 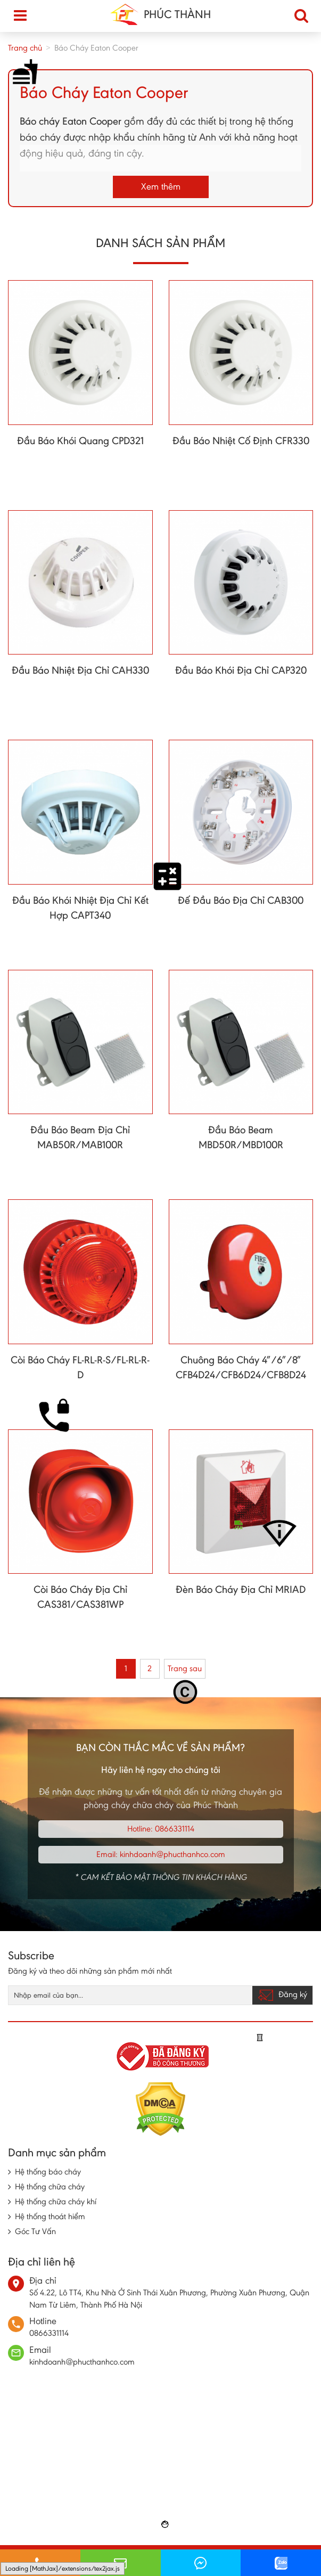 What do you see at coordinates (165, 2524) in the screenshot?
I see `access your profile or account settings` at bounding box center [165, 2524].